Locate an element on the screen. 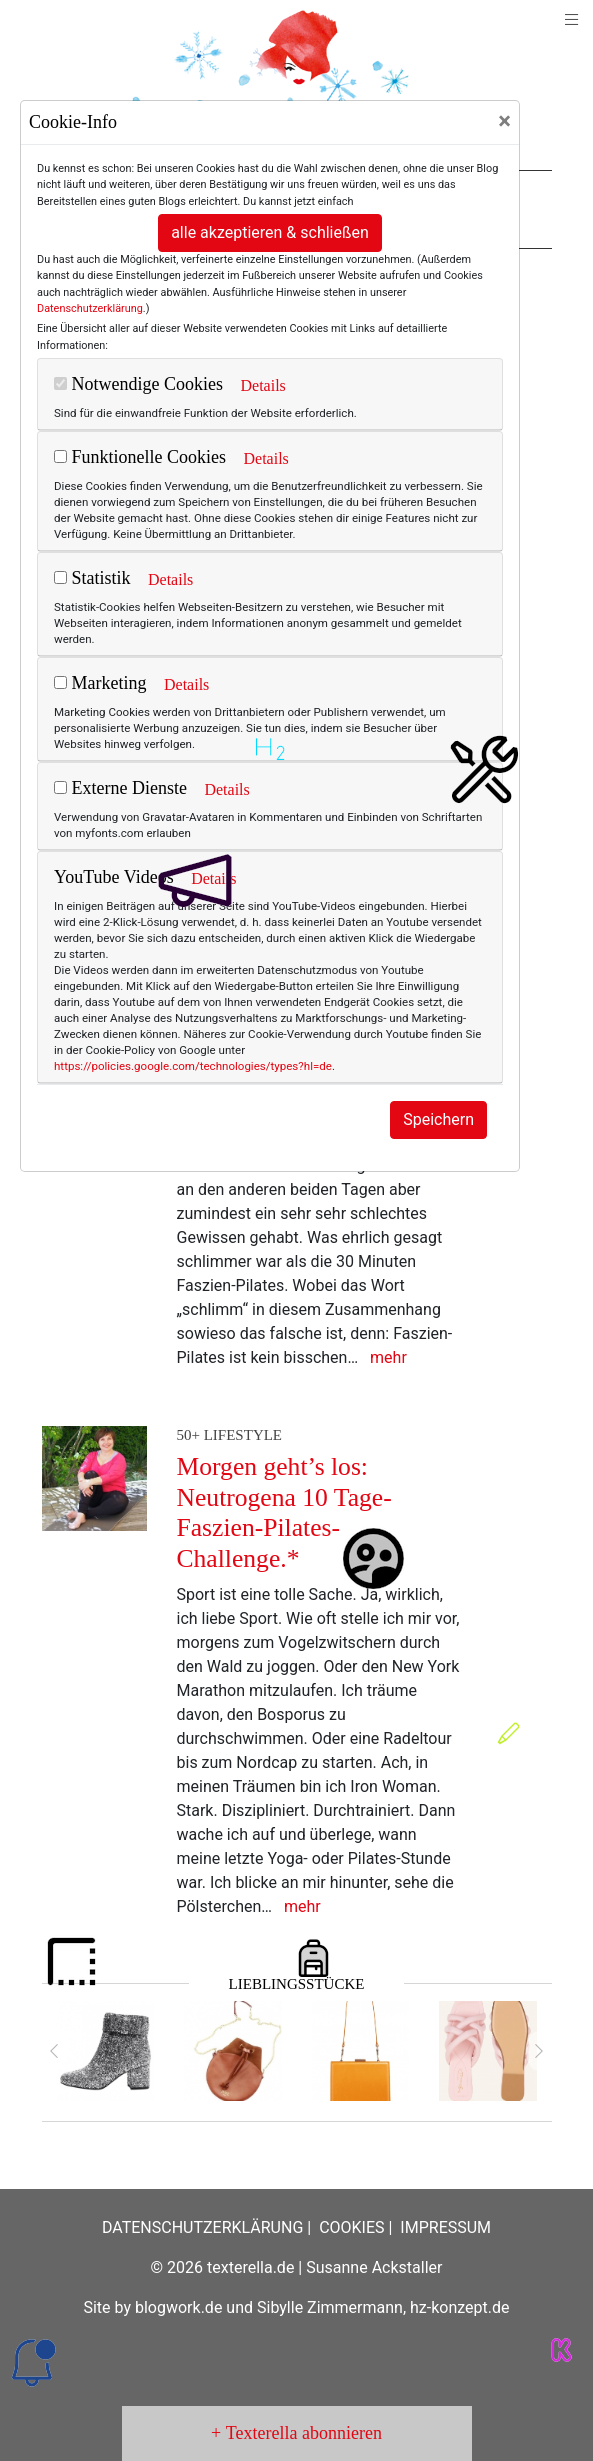  format text as heading level 2 is located at coordinates (268, 748).